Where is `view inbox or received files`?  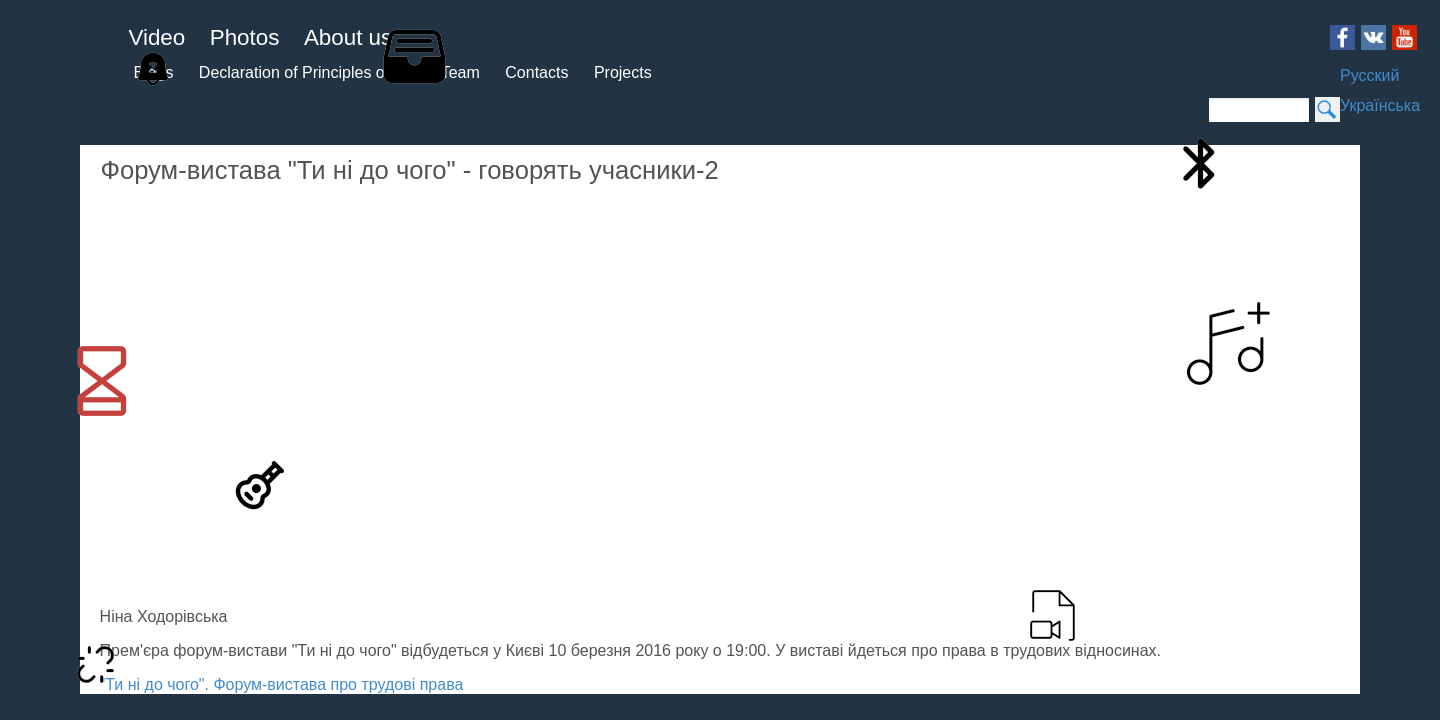
view inbox or received files is located at coordinates (414, 56).